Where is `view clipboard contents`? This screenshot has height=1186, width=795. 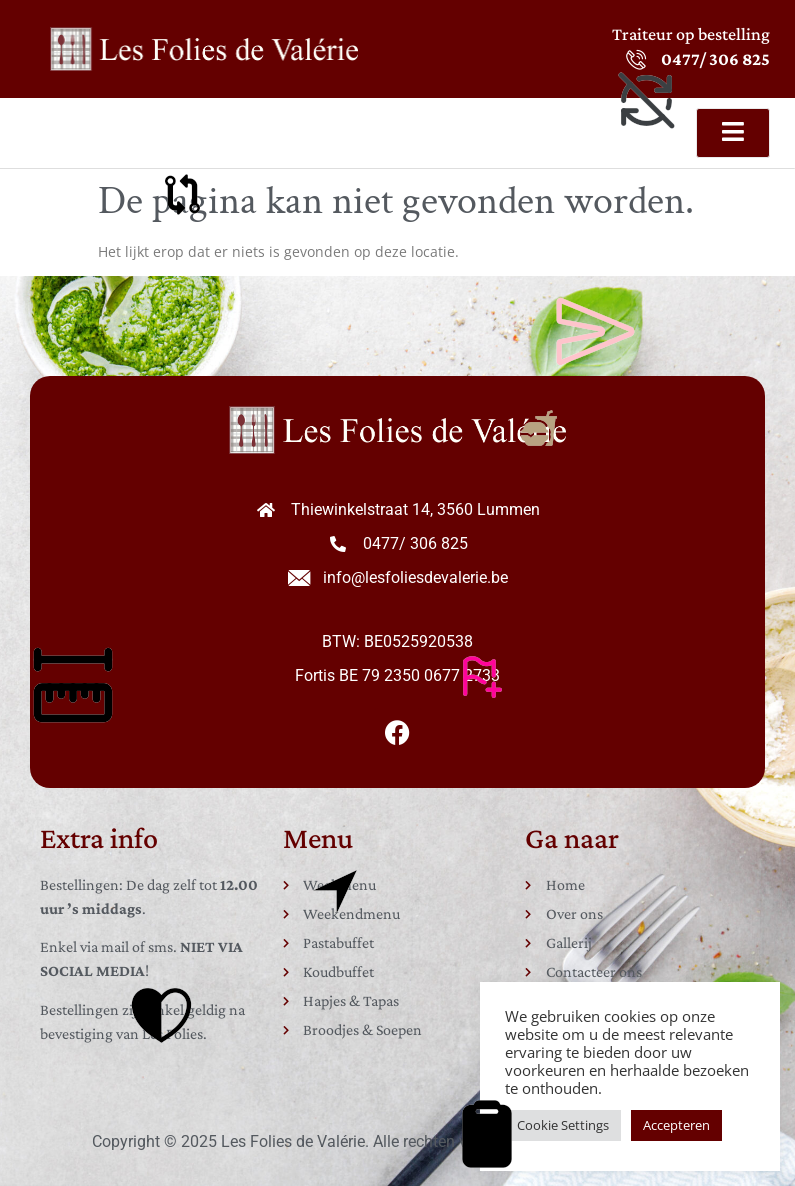 view clipboard contents is located at coordinates (487, 1134).